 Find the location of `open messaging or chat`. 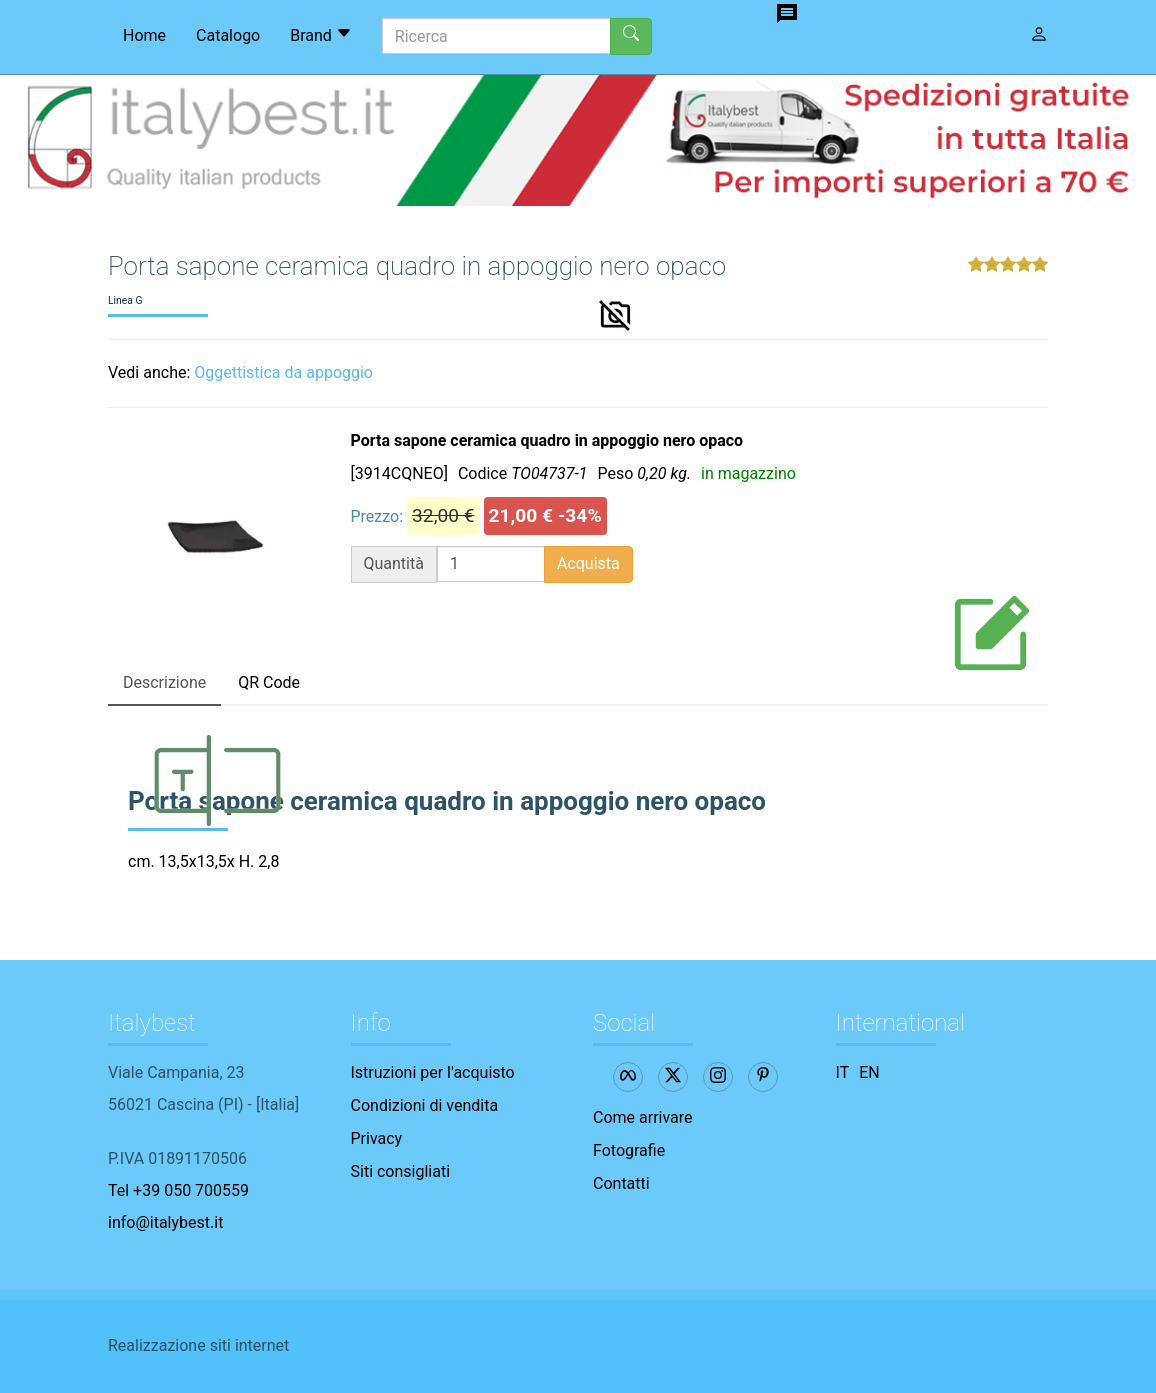

open messaging or chat is located at coordinates (787, 14).